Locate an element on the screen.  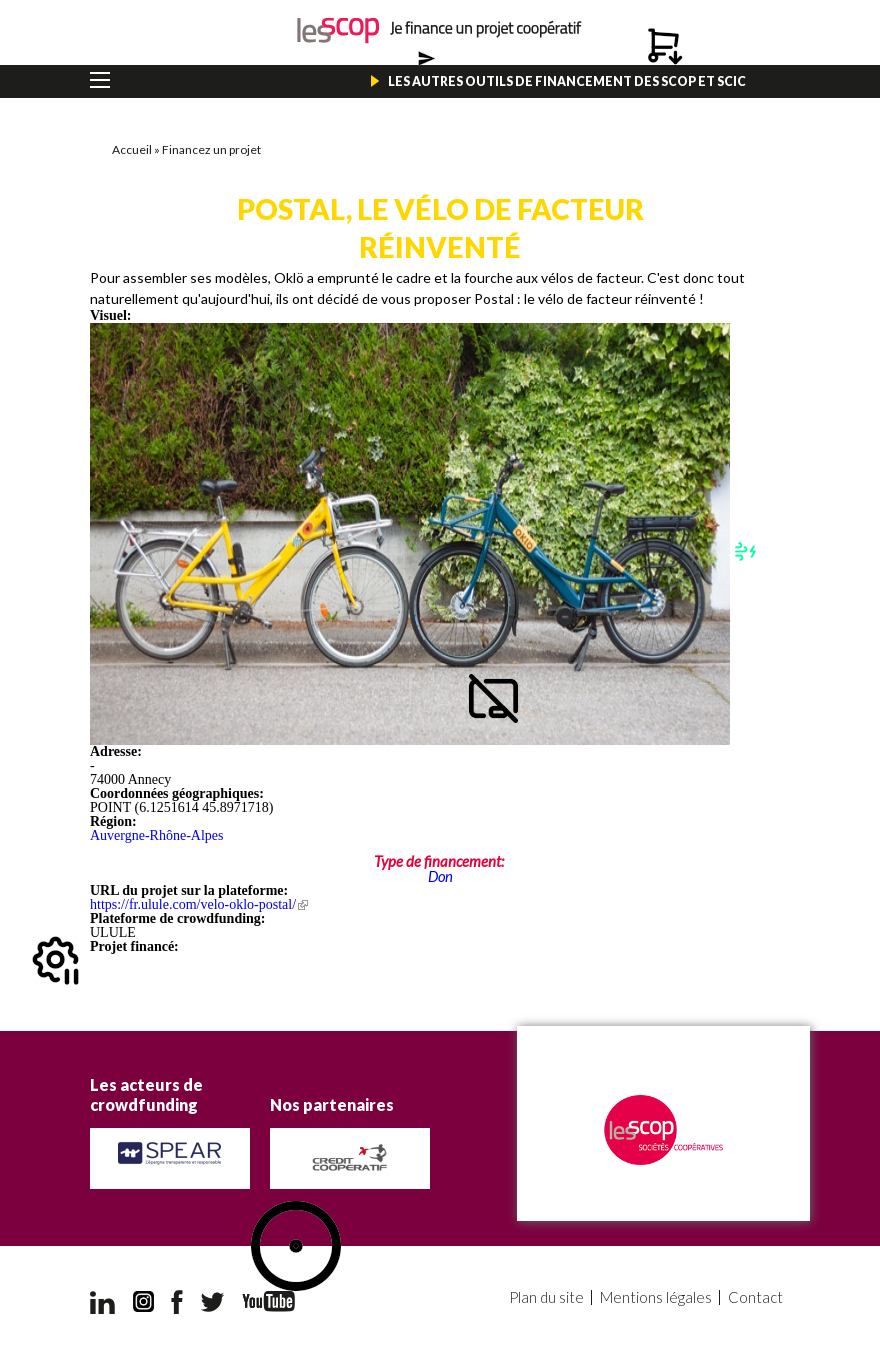
enable focus or concentration mode is located at coordinates (296, 1246).